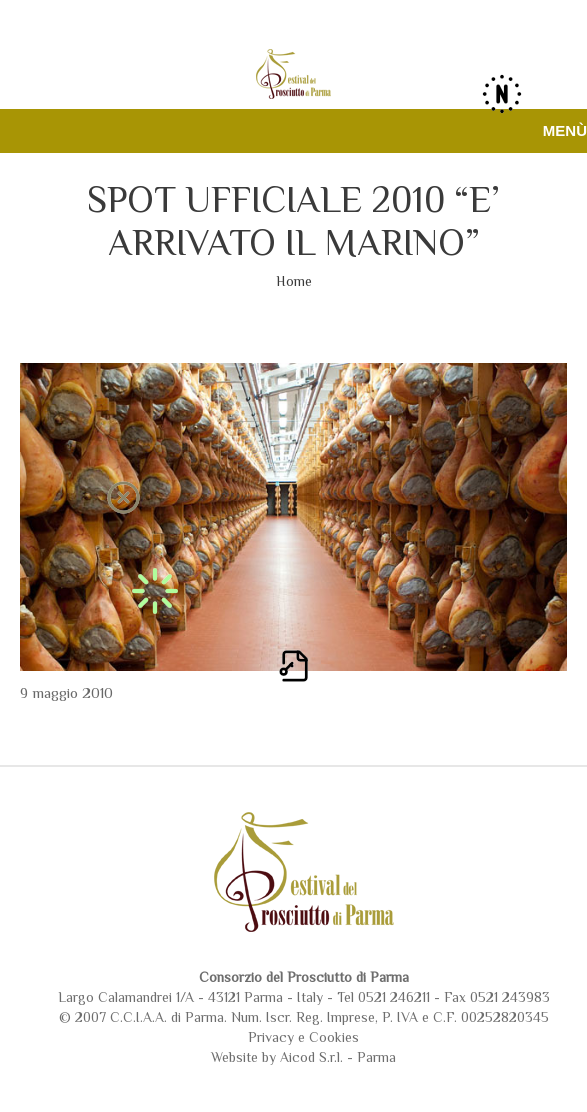 The width and height of the screenshot is (587, 1112). Describe the element at coordinates (295, 666) in the screenshot. I see `access encrypted or password-protected file` at that location.